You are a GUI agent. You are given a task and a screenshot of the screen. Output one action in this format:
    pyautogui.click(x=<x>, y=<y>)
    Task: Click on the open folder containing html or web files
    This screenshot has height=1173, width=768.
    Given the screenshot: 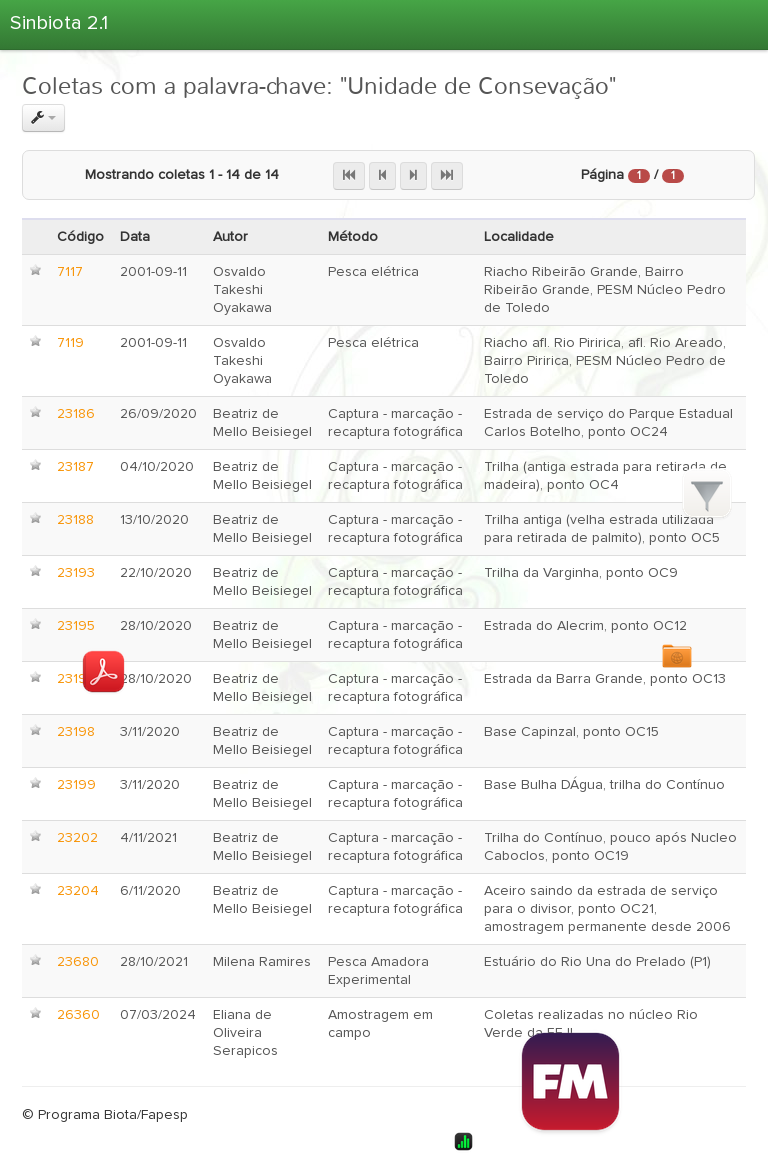 What is the action you would take?
    pyautogui.click(x=677, y=656)
    